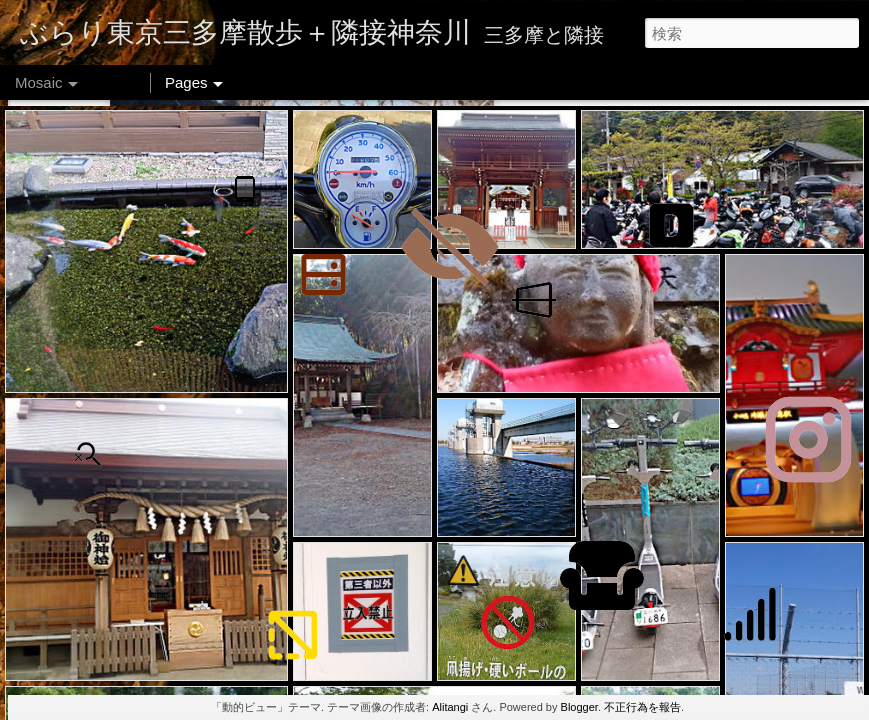 The image size is (869, 720). Describe the element at coordinates (752, 617) in the screenshot. I see `indicates full cellular signal strength` at that location.